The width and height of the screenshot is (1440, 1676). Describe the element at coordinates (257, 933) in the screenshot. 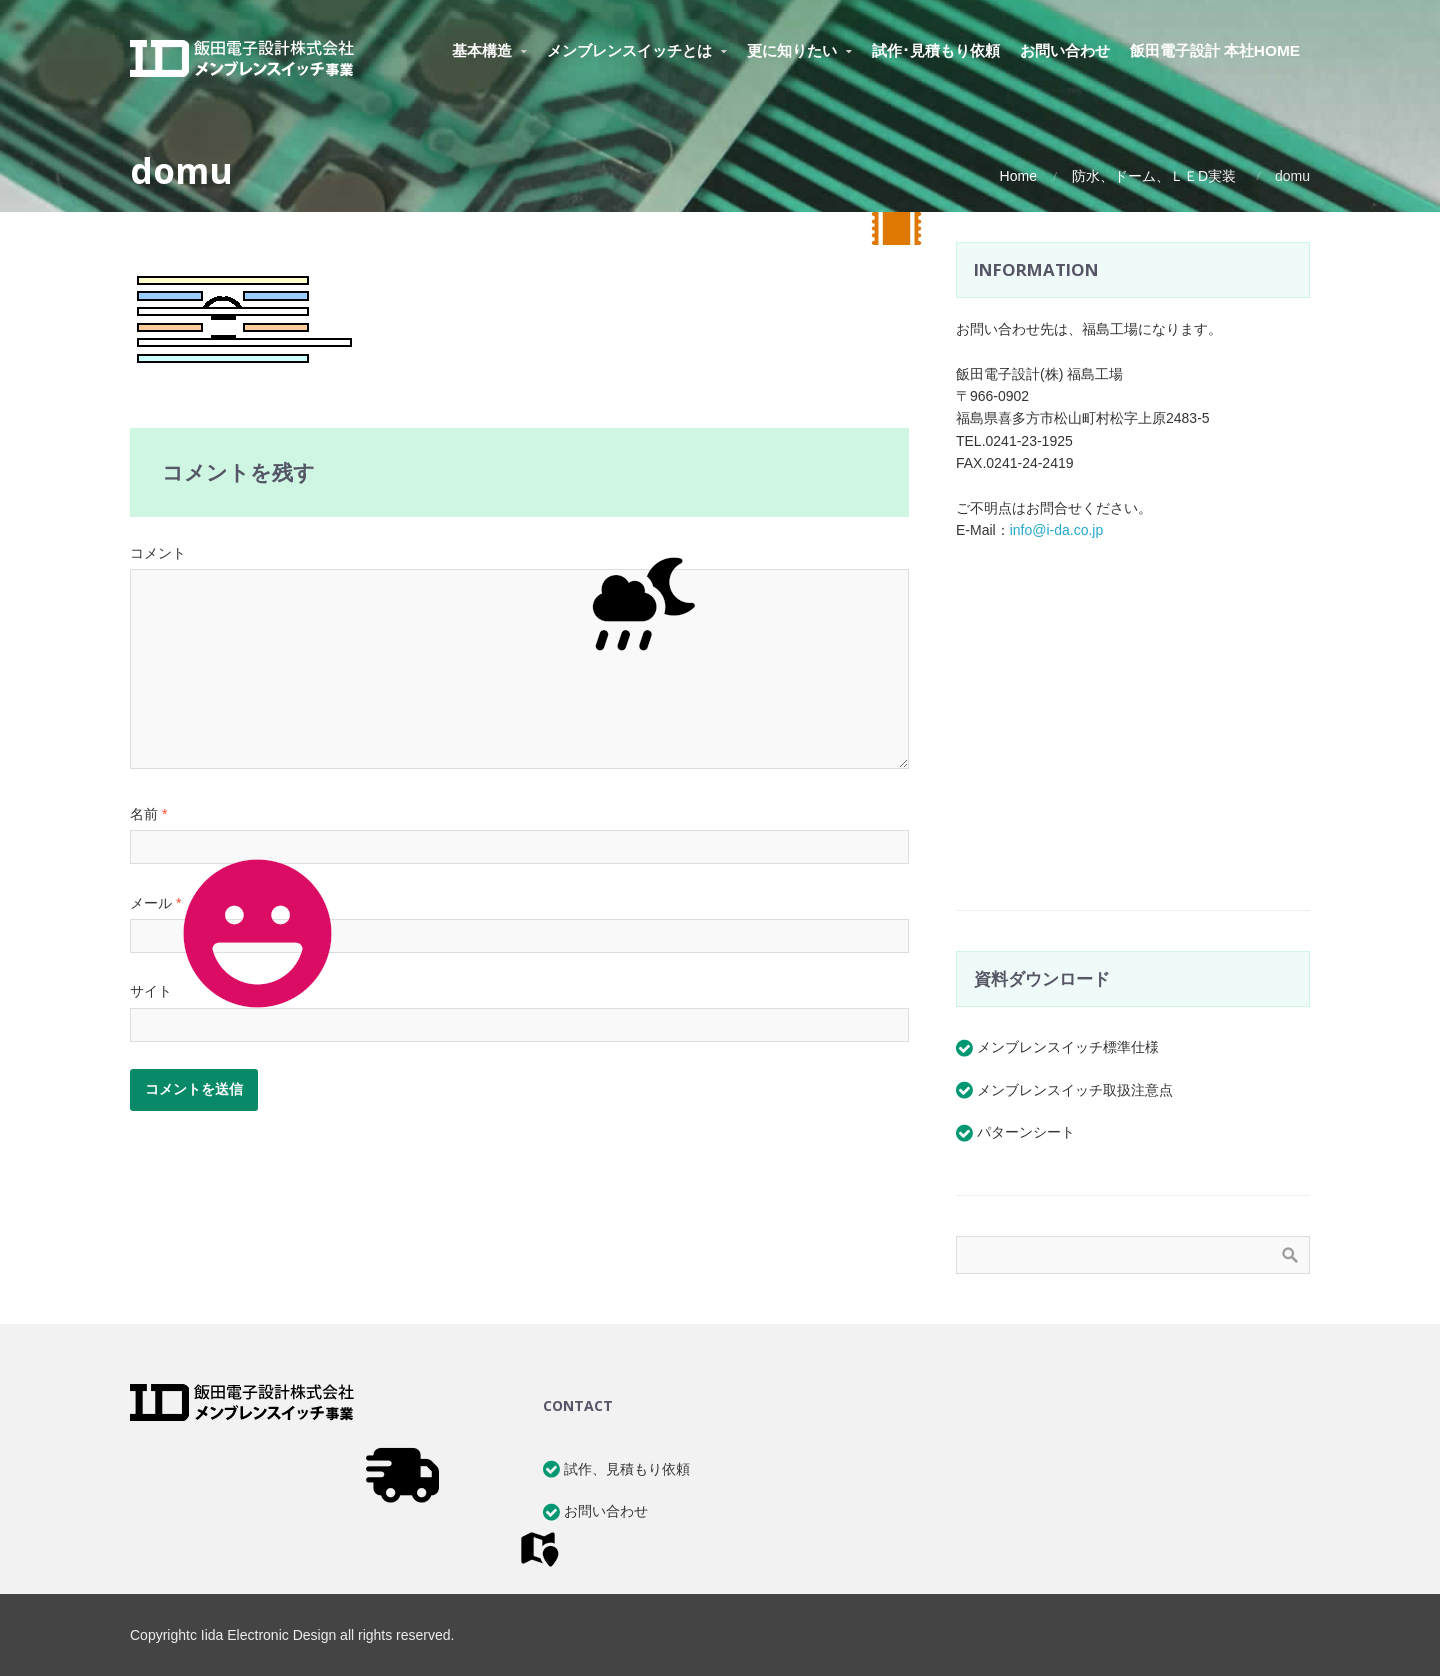

I see `react with a laugh emoji` at that location.